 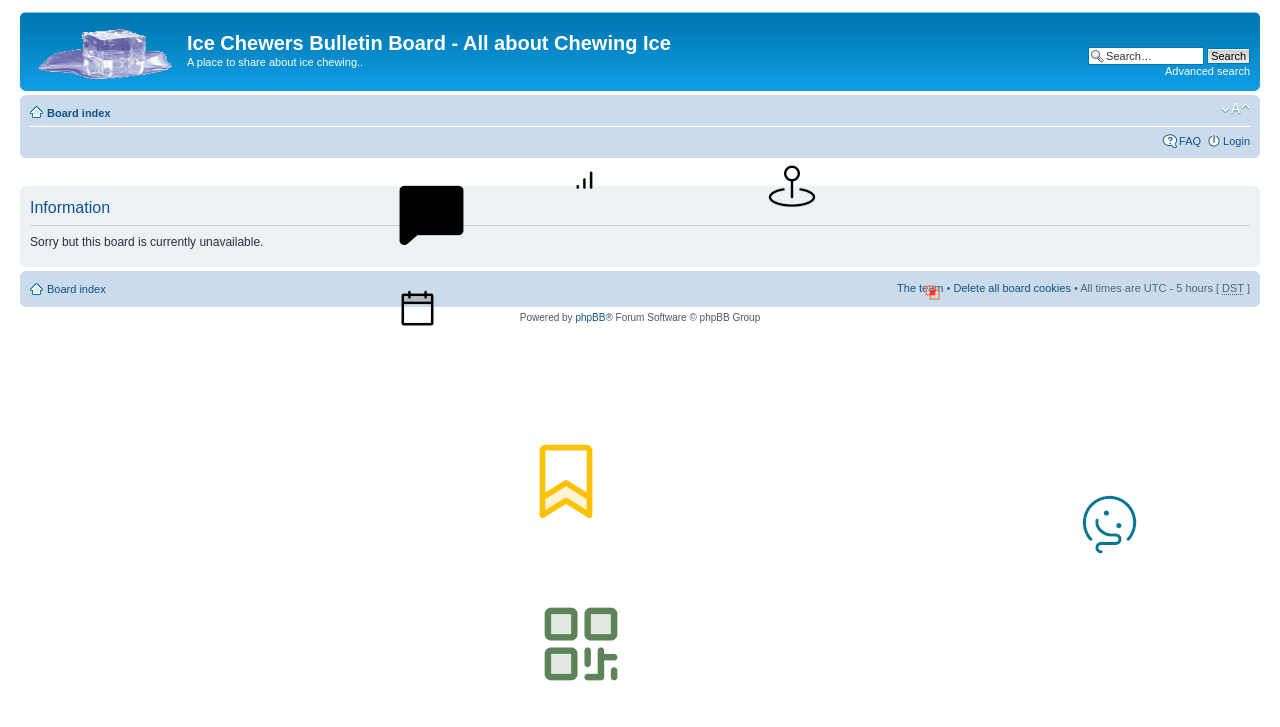 What do you see at coordinates (417, 309) in the screenshot?
I see `view or open calendar` at bounding box center [417, 309].